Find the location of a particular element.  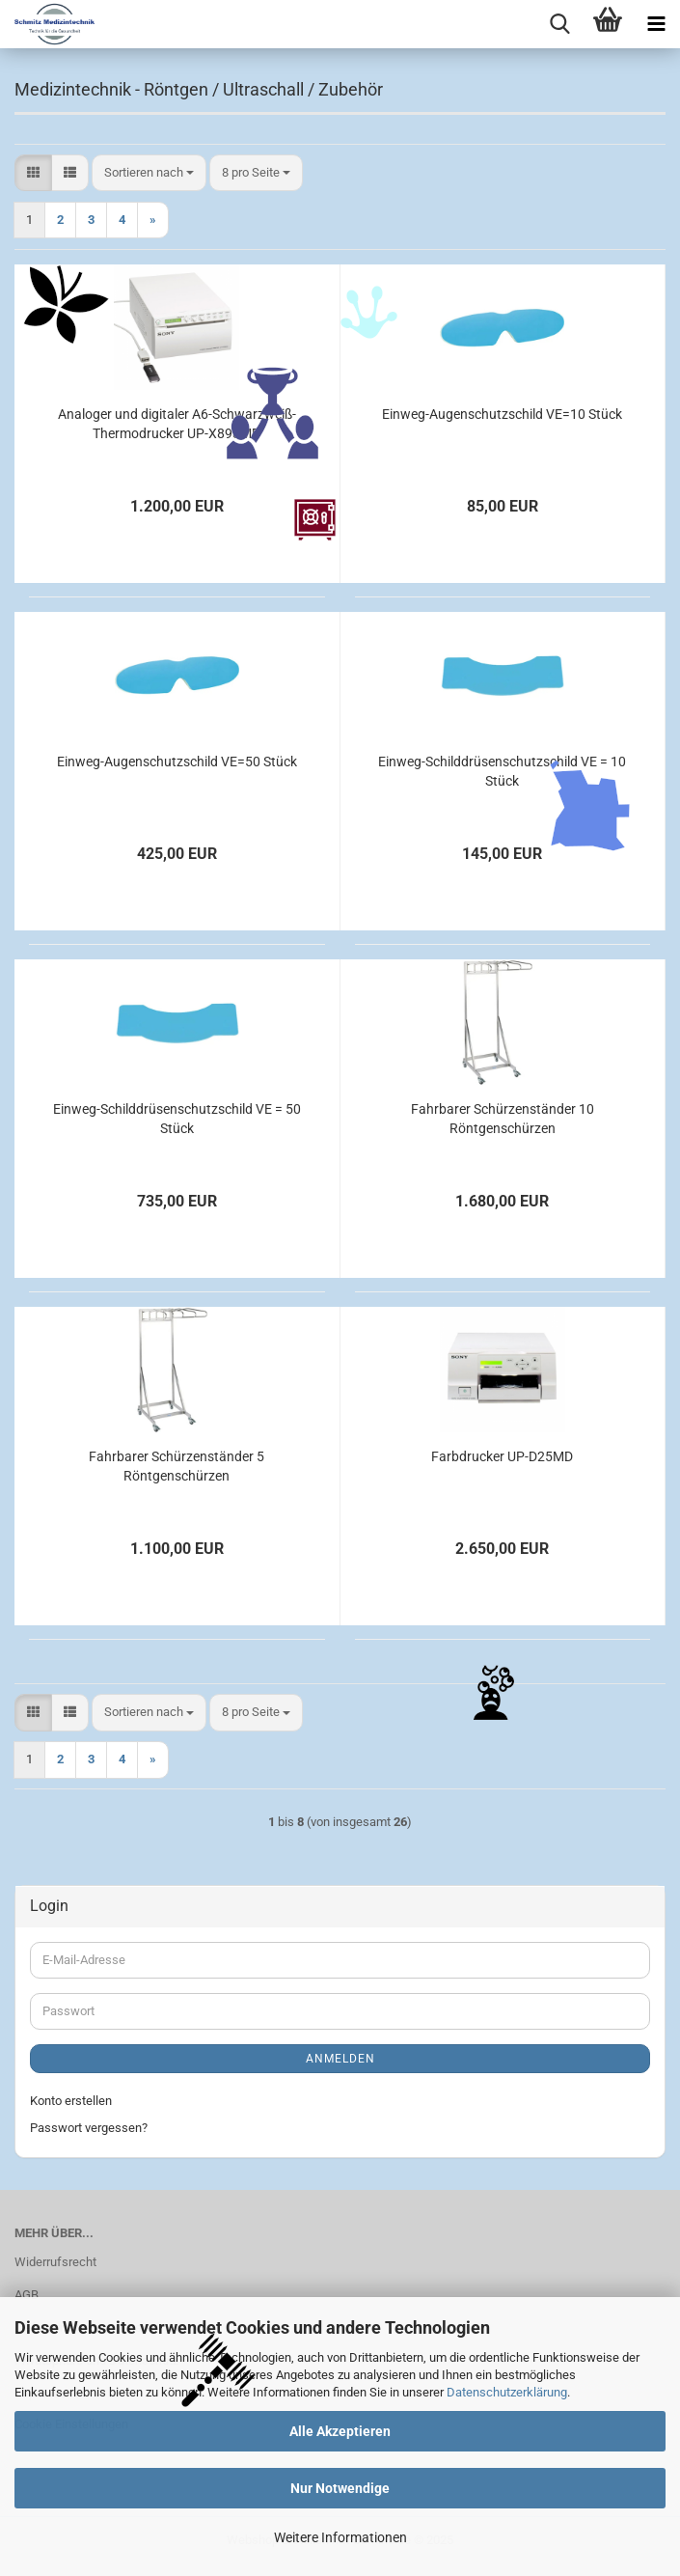

view champions or tournament winners is located at coordinates (272, 411).